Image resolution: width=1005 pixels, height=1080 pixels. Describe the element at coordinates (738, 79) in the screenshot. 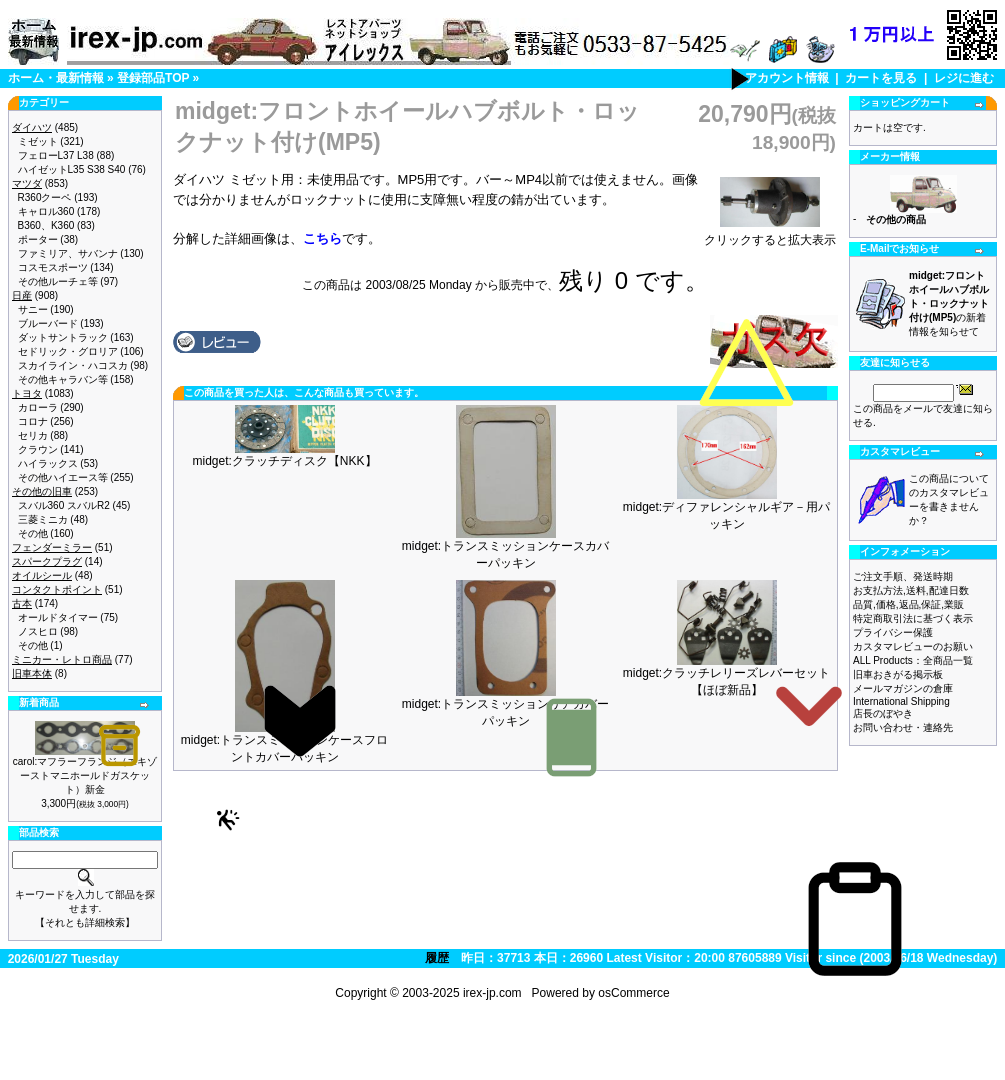

I see `start media playback` at that location.